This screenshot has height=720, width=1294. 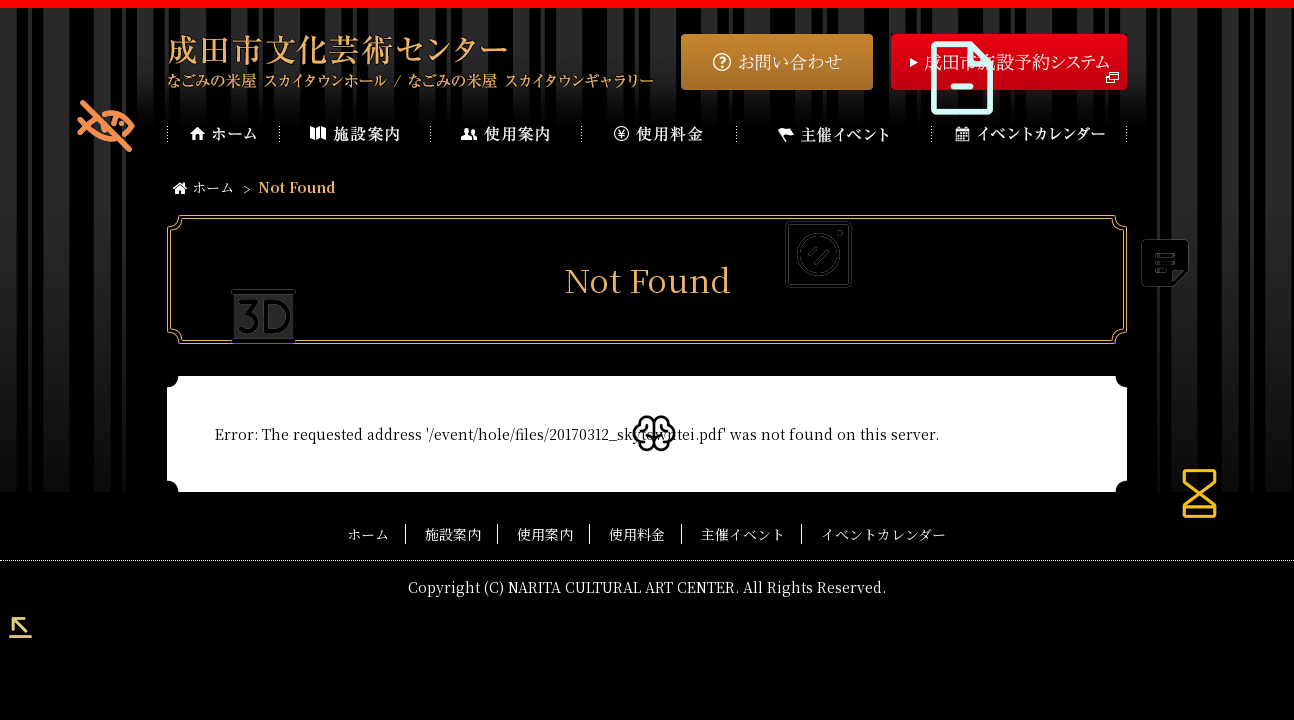 What do you see at coordinates (962, 78) in the screenshot?
I see `remove a file from your selection` at bounding box center [962, 78].